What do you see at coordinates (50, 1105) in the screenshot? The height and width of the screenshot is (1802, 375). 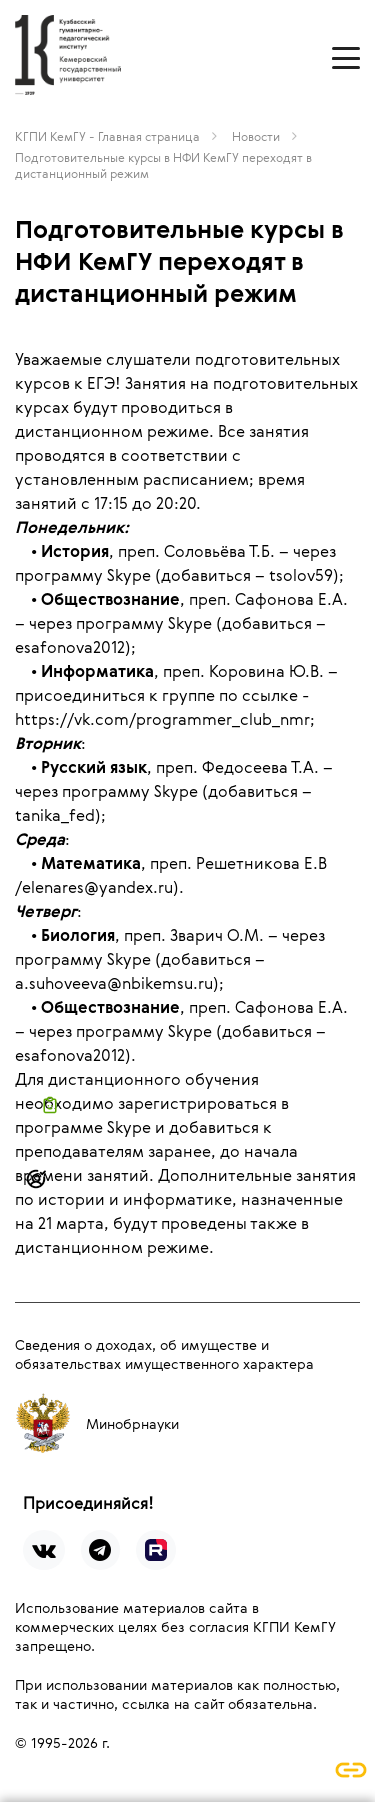 I see `view feedback or satisfaction survey` at bounding box center [50, 1105].